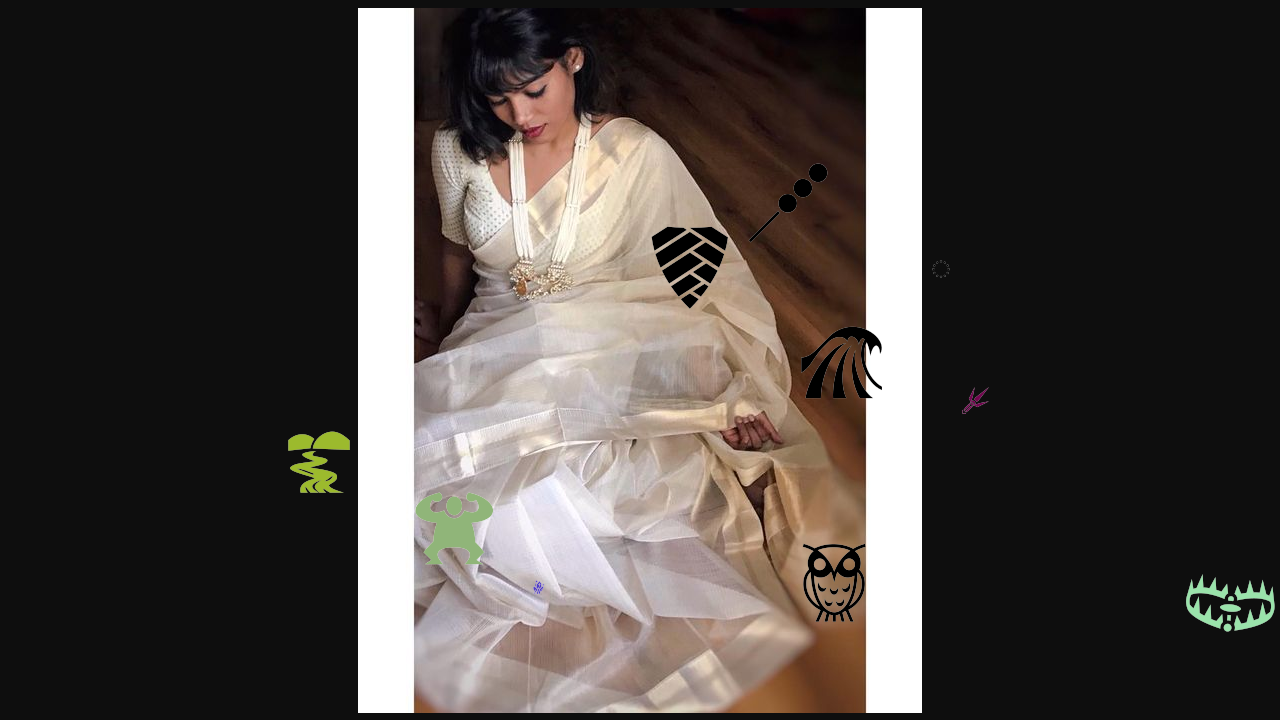 The image size is (1280, 720). I want to click on select a magic or water-based weapon, so click(975, 400).